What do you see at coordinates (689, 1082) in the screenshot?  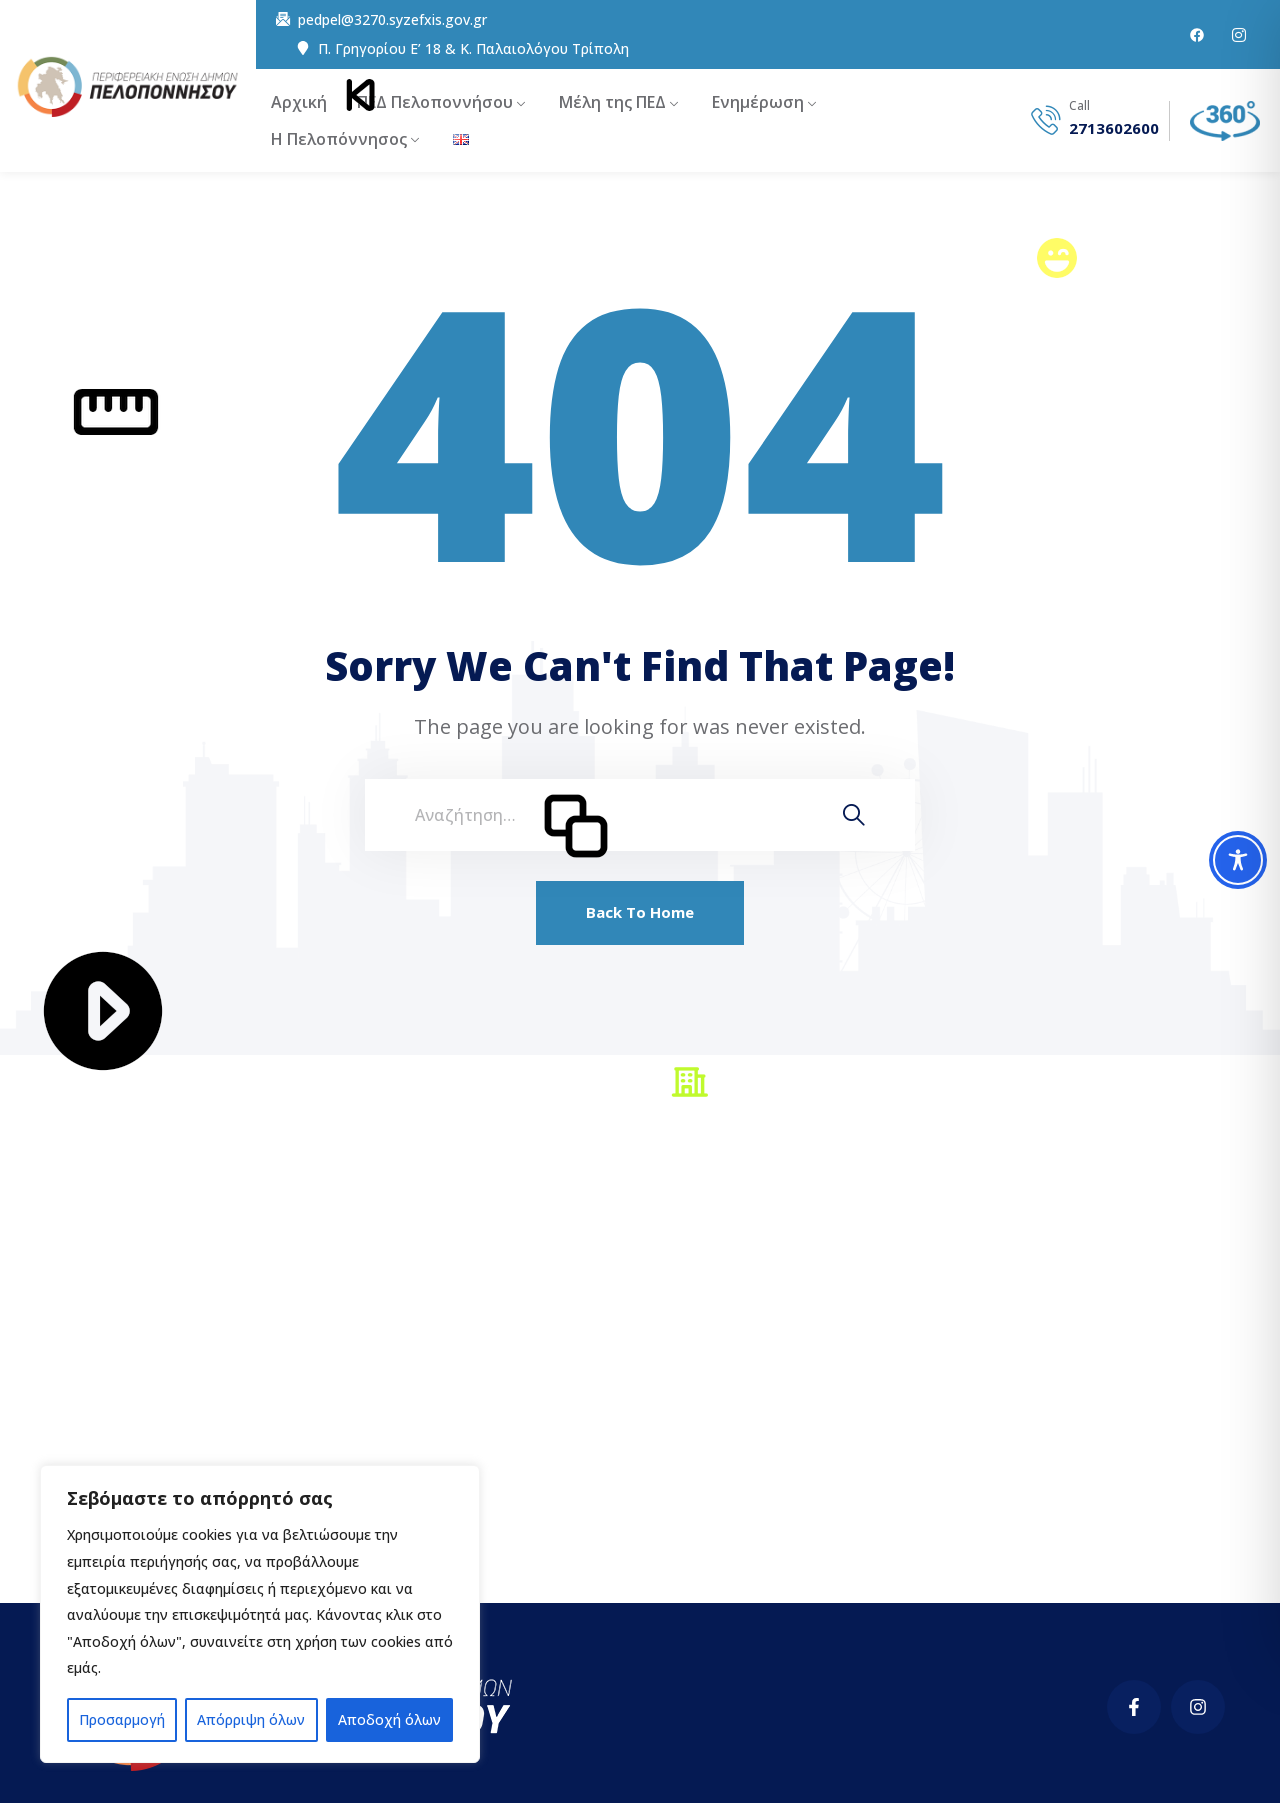 I see `view office or workplace location` at bounding box center [689, 1082].